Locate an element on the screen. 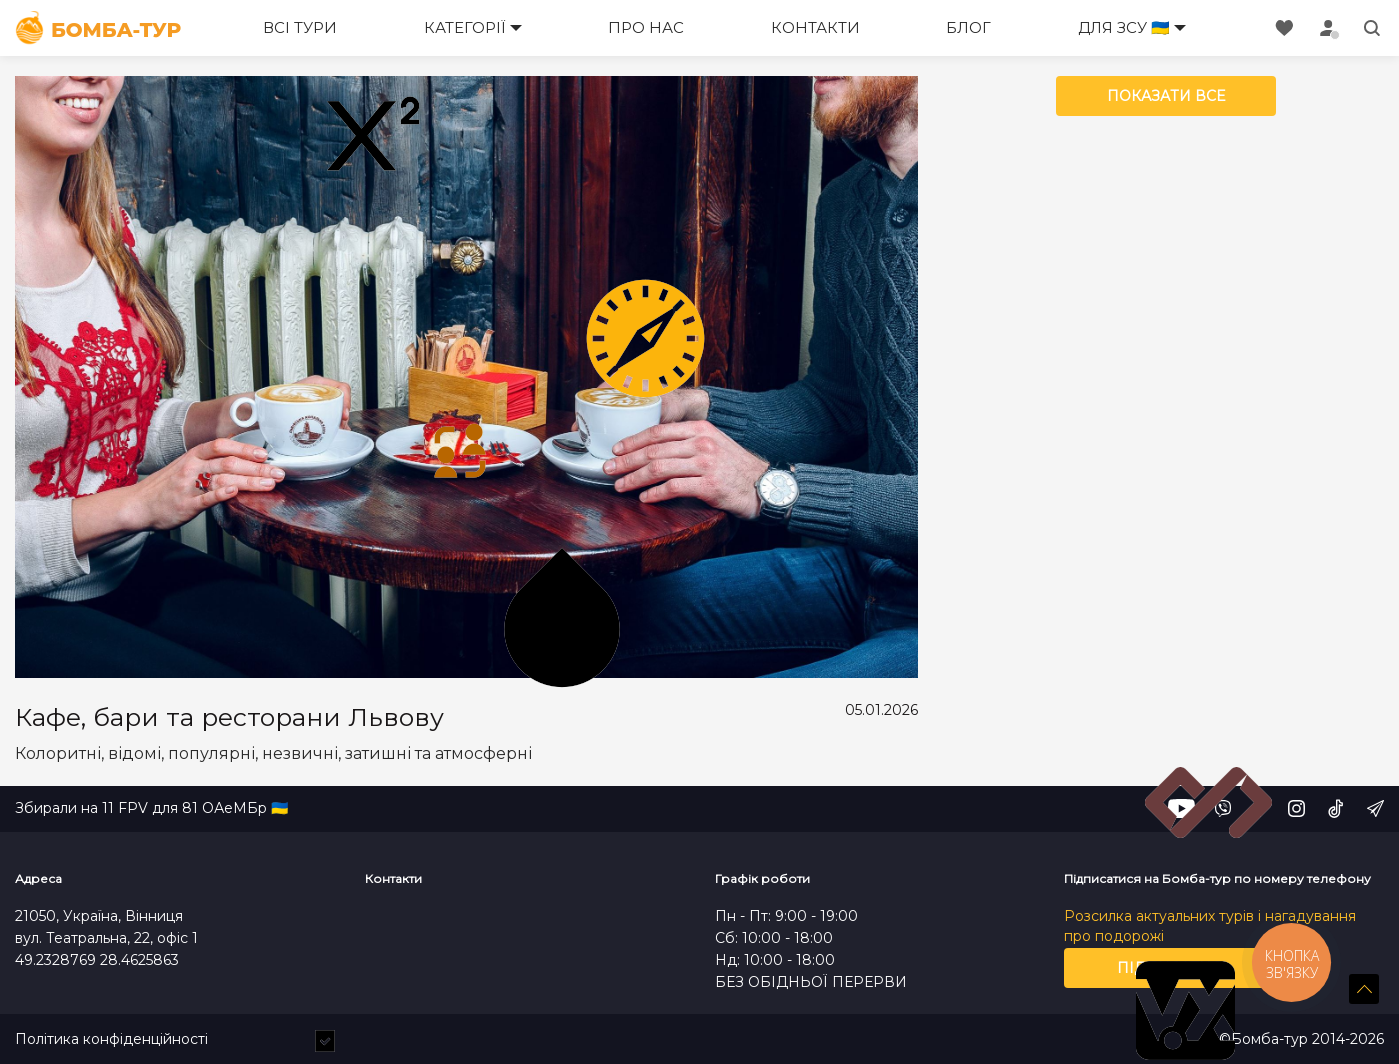 The width and height of the screenshot is (1399, 1064). format selected text as superscript is located at coordinates (368, 133).